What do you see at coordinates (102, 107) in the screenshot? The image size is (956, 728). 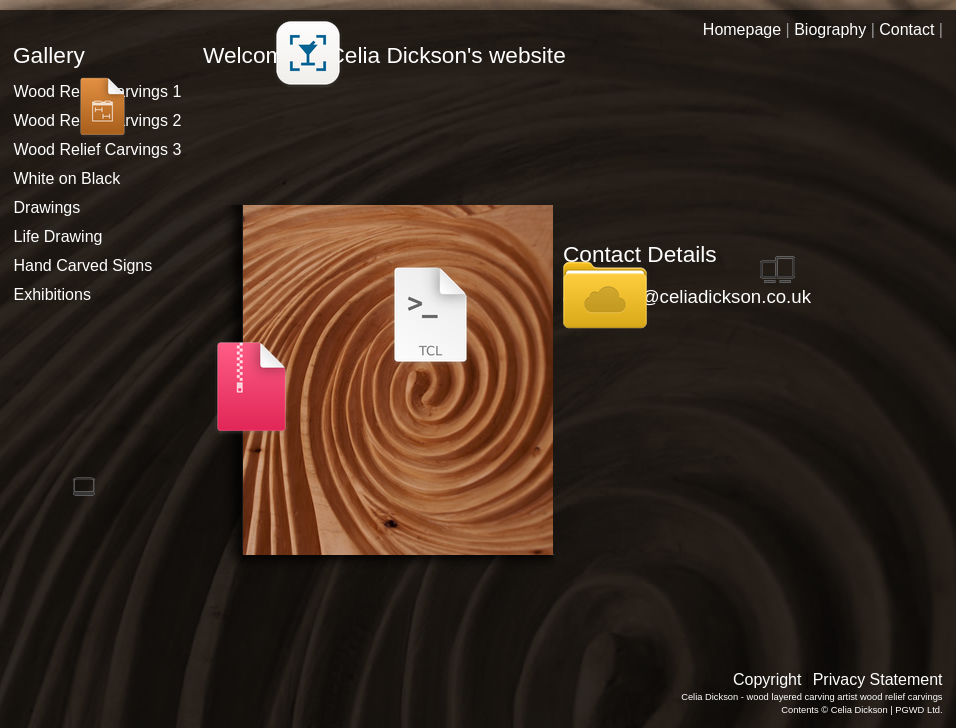 I see `a kplato project management file` at bounding box center [102, 107].